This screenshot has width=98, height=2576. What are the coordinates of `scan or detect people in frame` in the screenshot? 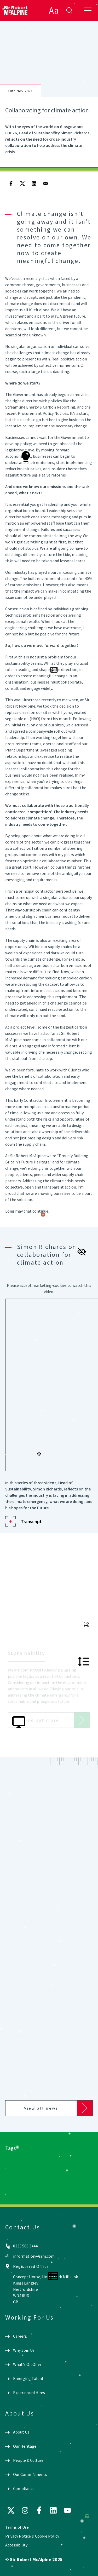 It's located at (86, 1625).